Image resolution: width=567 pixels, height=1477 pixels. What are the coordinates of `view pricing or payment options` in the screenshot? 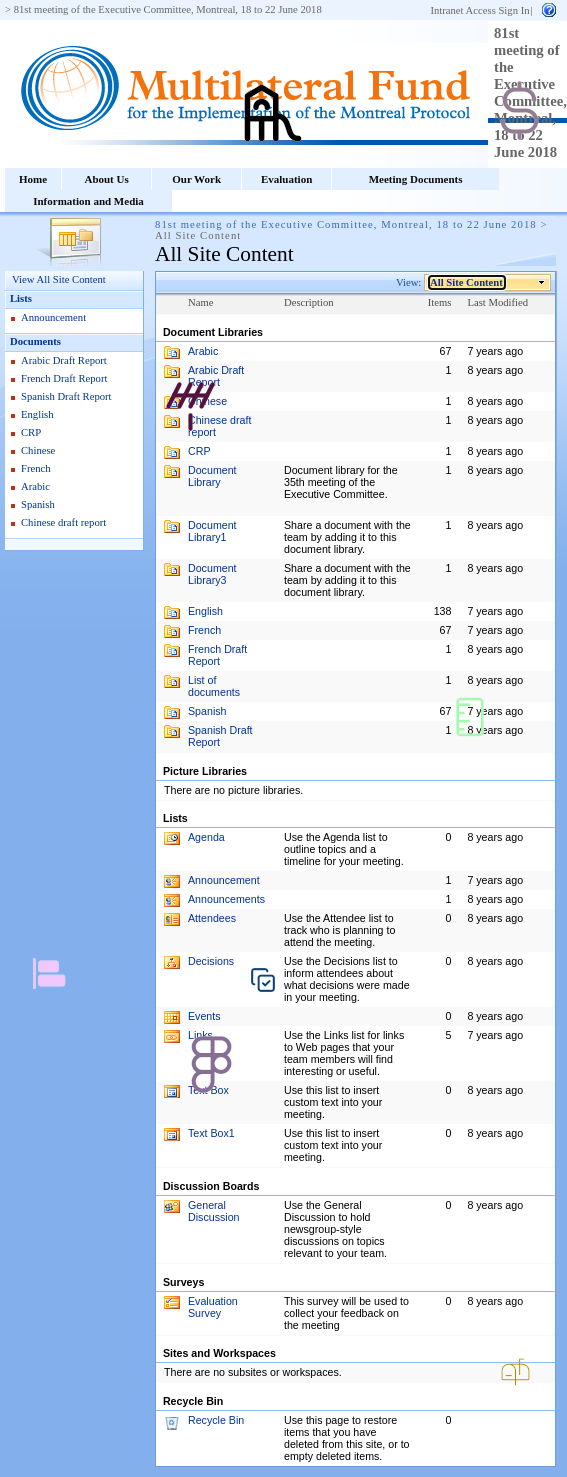 It's located at (519, 110).